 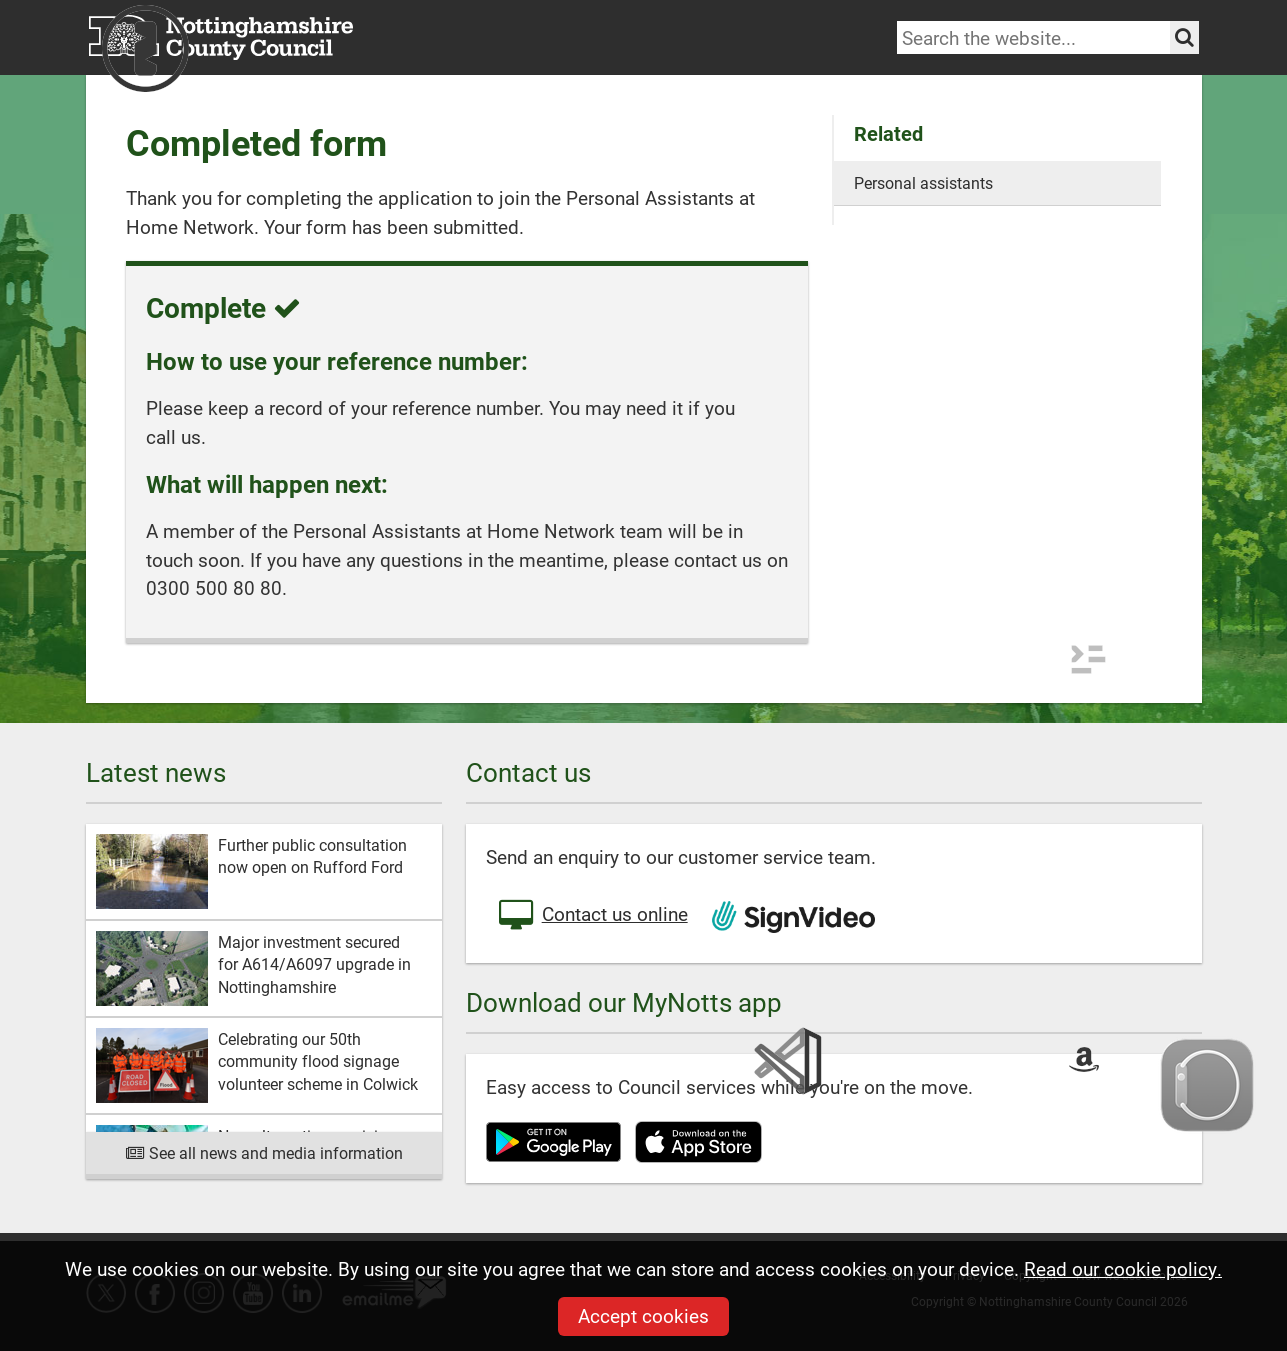 What do you see at coordinates (1207, 1085) in the screenshot?
I see `open the Apple Watch companion app` at bounding box center [1207, 1085].